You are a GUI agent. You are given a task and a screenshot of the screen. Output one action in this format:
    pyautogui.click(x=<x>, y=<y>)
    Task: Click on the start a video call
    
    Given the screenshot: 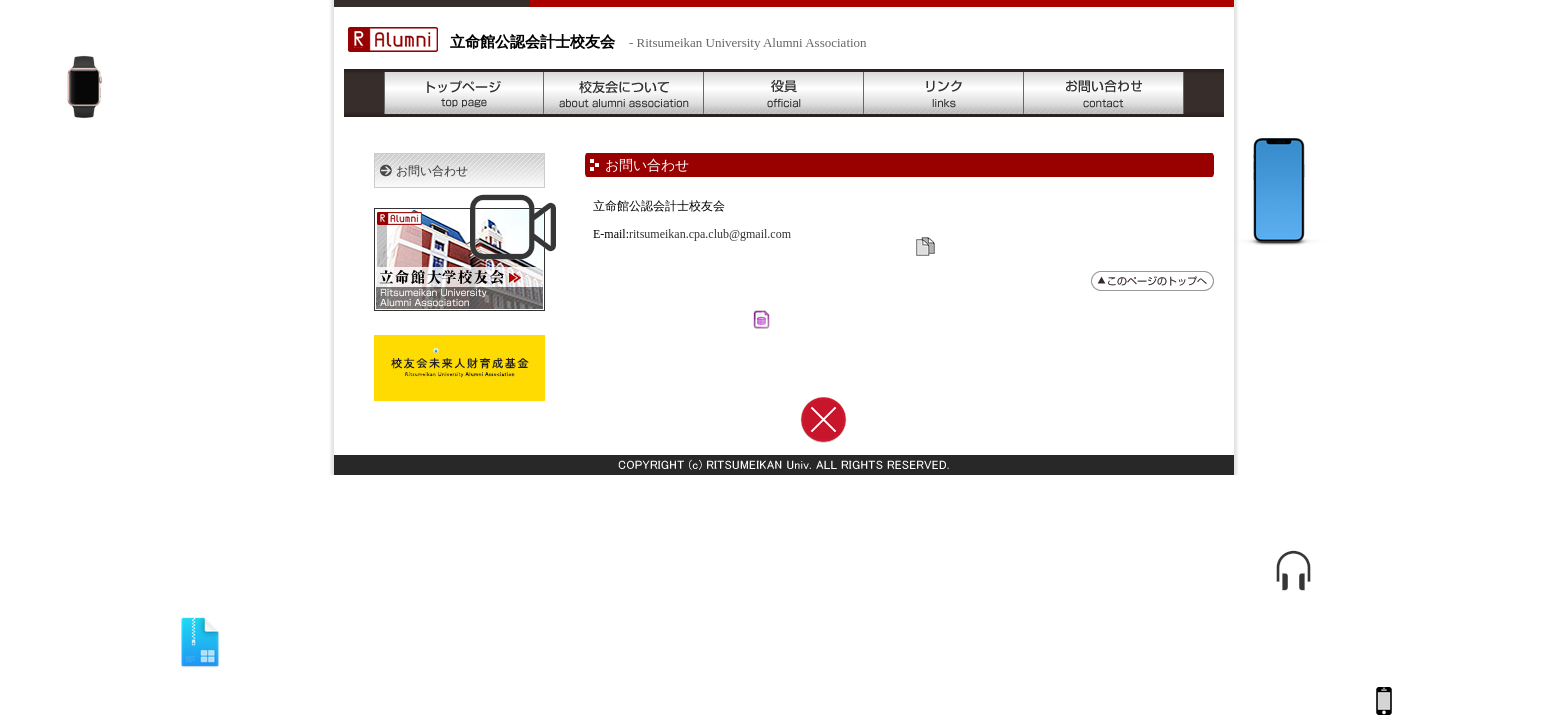 What is the action you would take?
    pyautogui.click(x=513, y=227)
    